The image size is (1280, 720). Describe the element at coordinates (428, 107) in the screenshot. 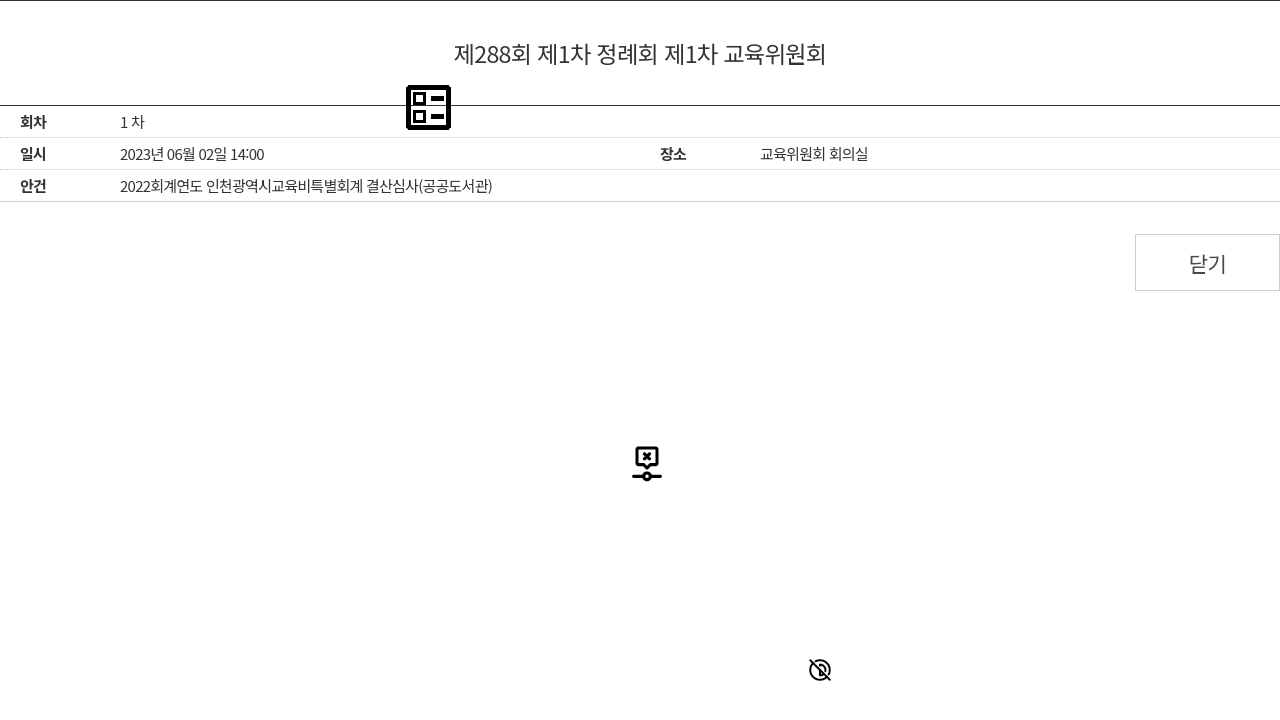

I see `view ballot or voting options` at that location.